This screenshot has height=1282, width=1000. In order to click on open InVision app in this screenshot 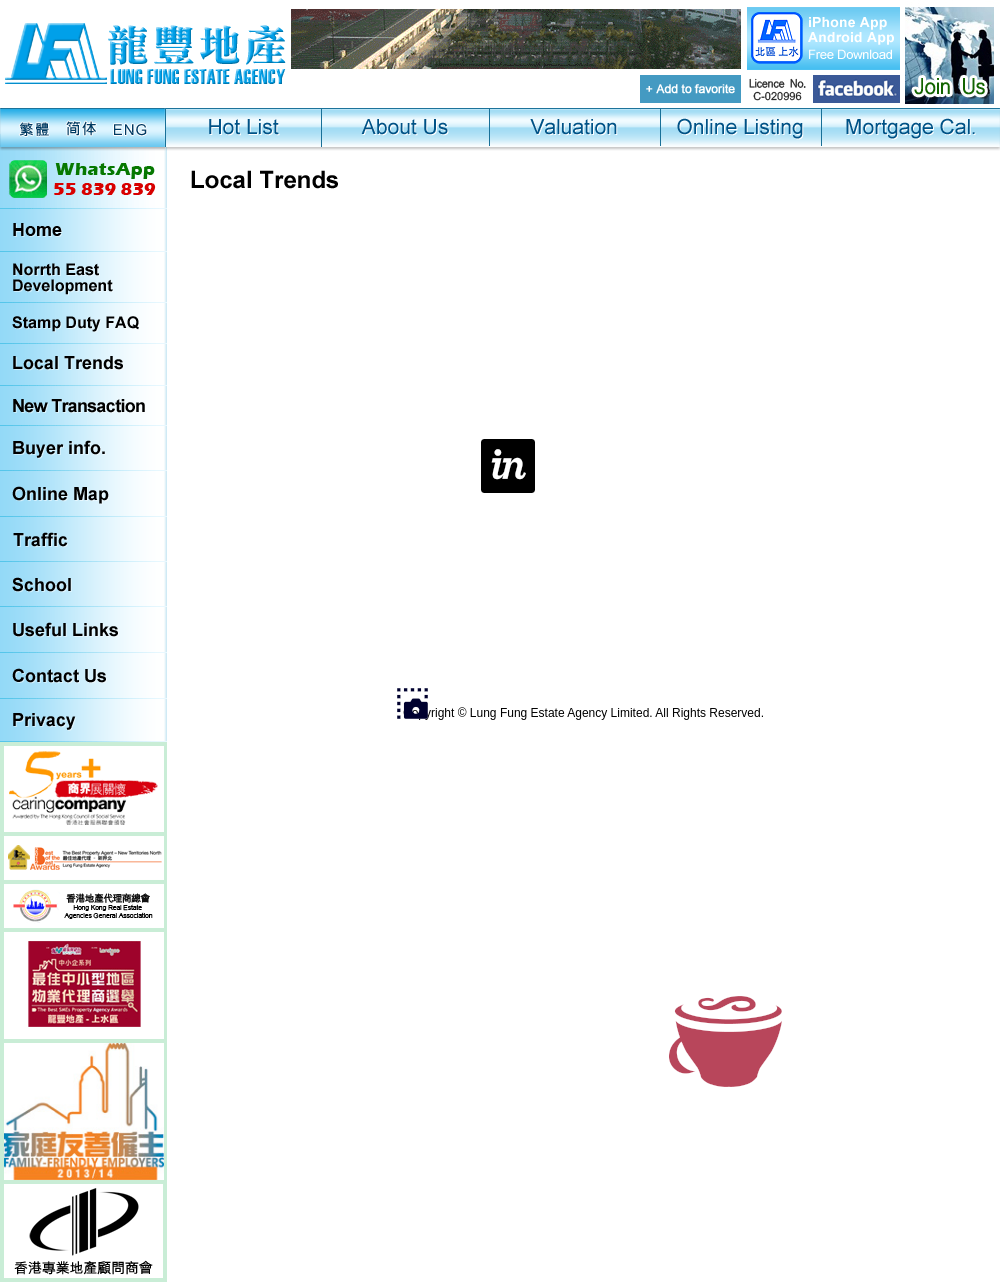, I will do `click(508, 466)`.